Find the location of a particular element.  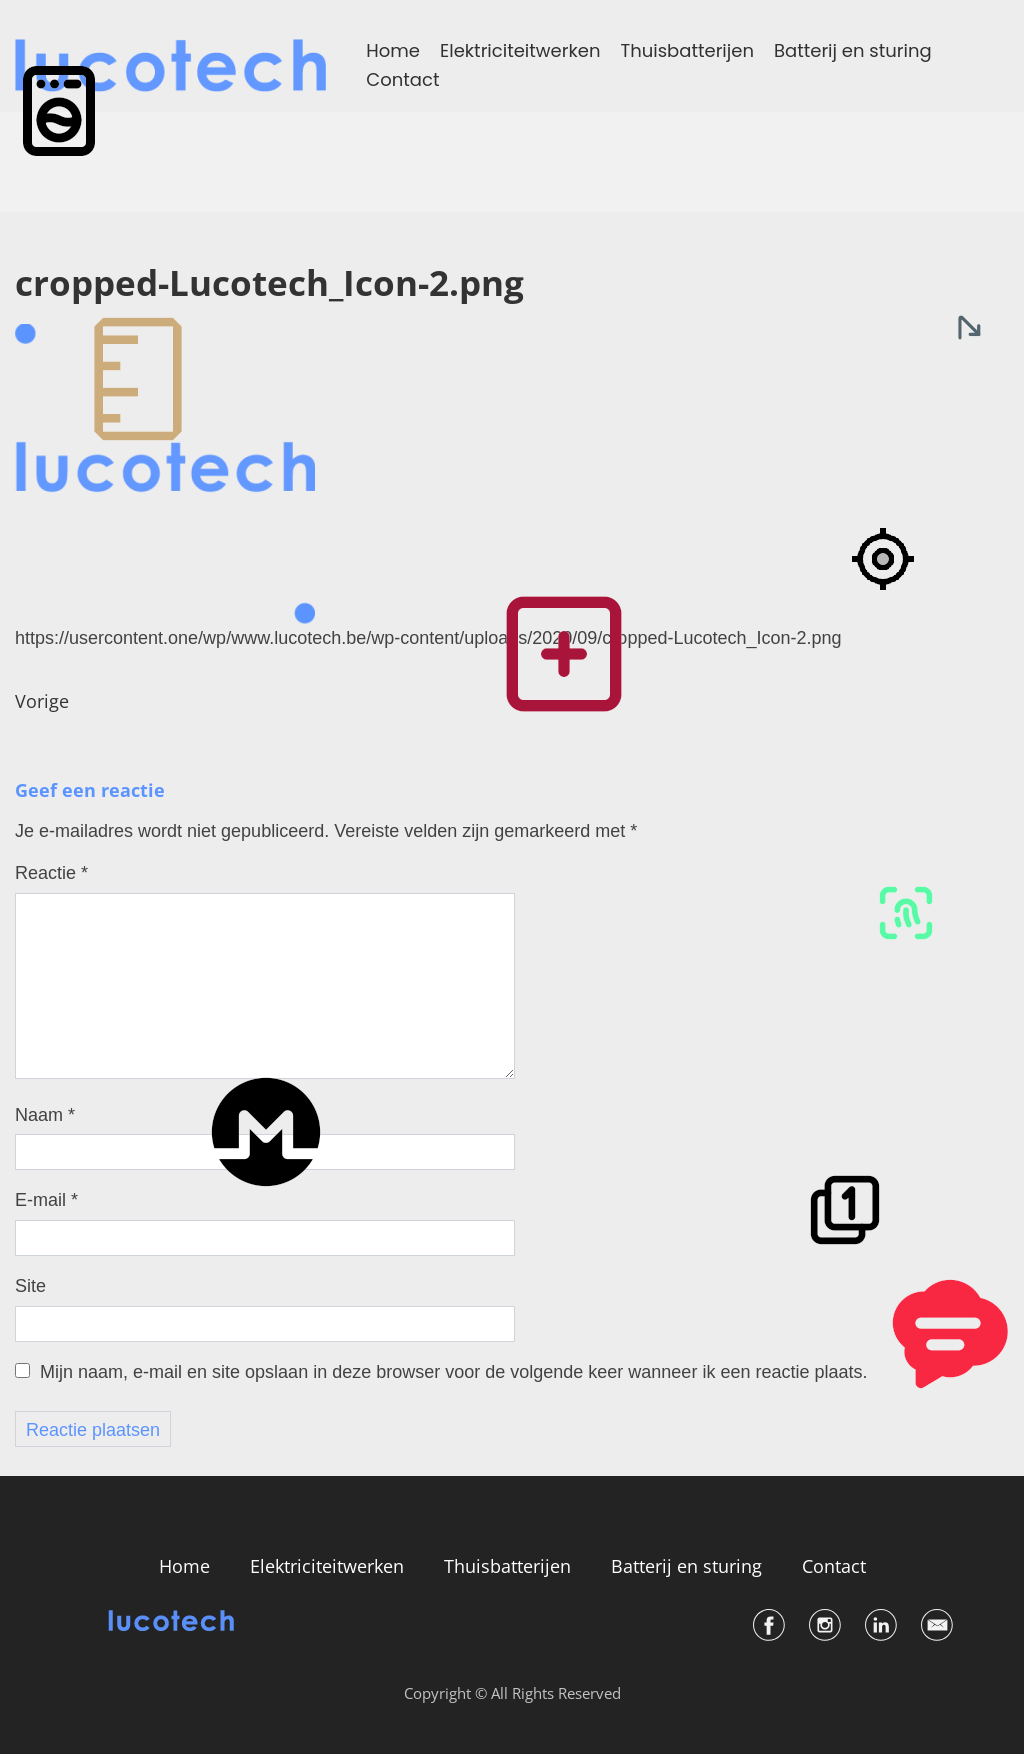

view monero cryptocurrency balance is located at coordinates (266, 1132).